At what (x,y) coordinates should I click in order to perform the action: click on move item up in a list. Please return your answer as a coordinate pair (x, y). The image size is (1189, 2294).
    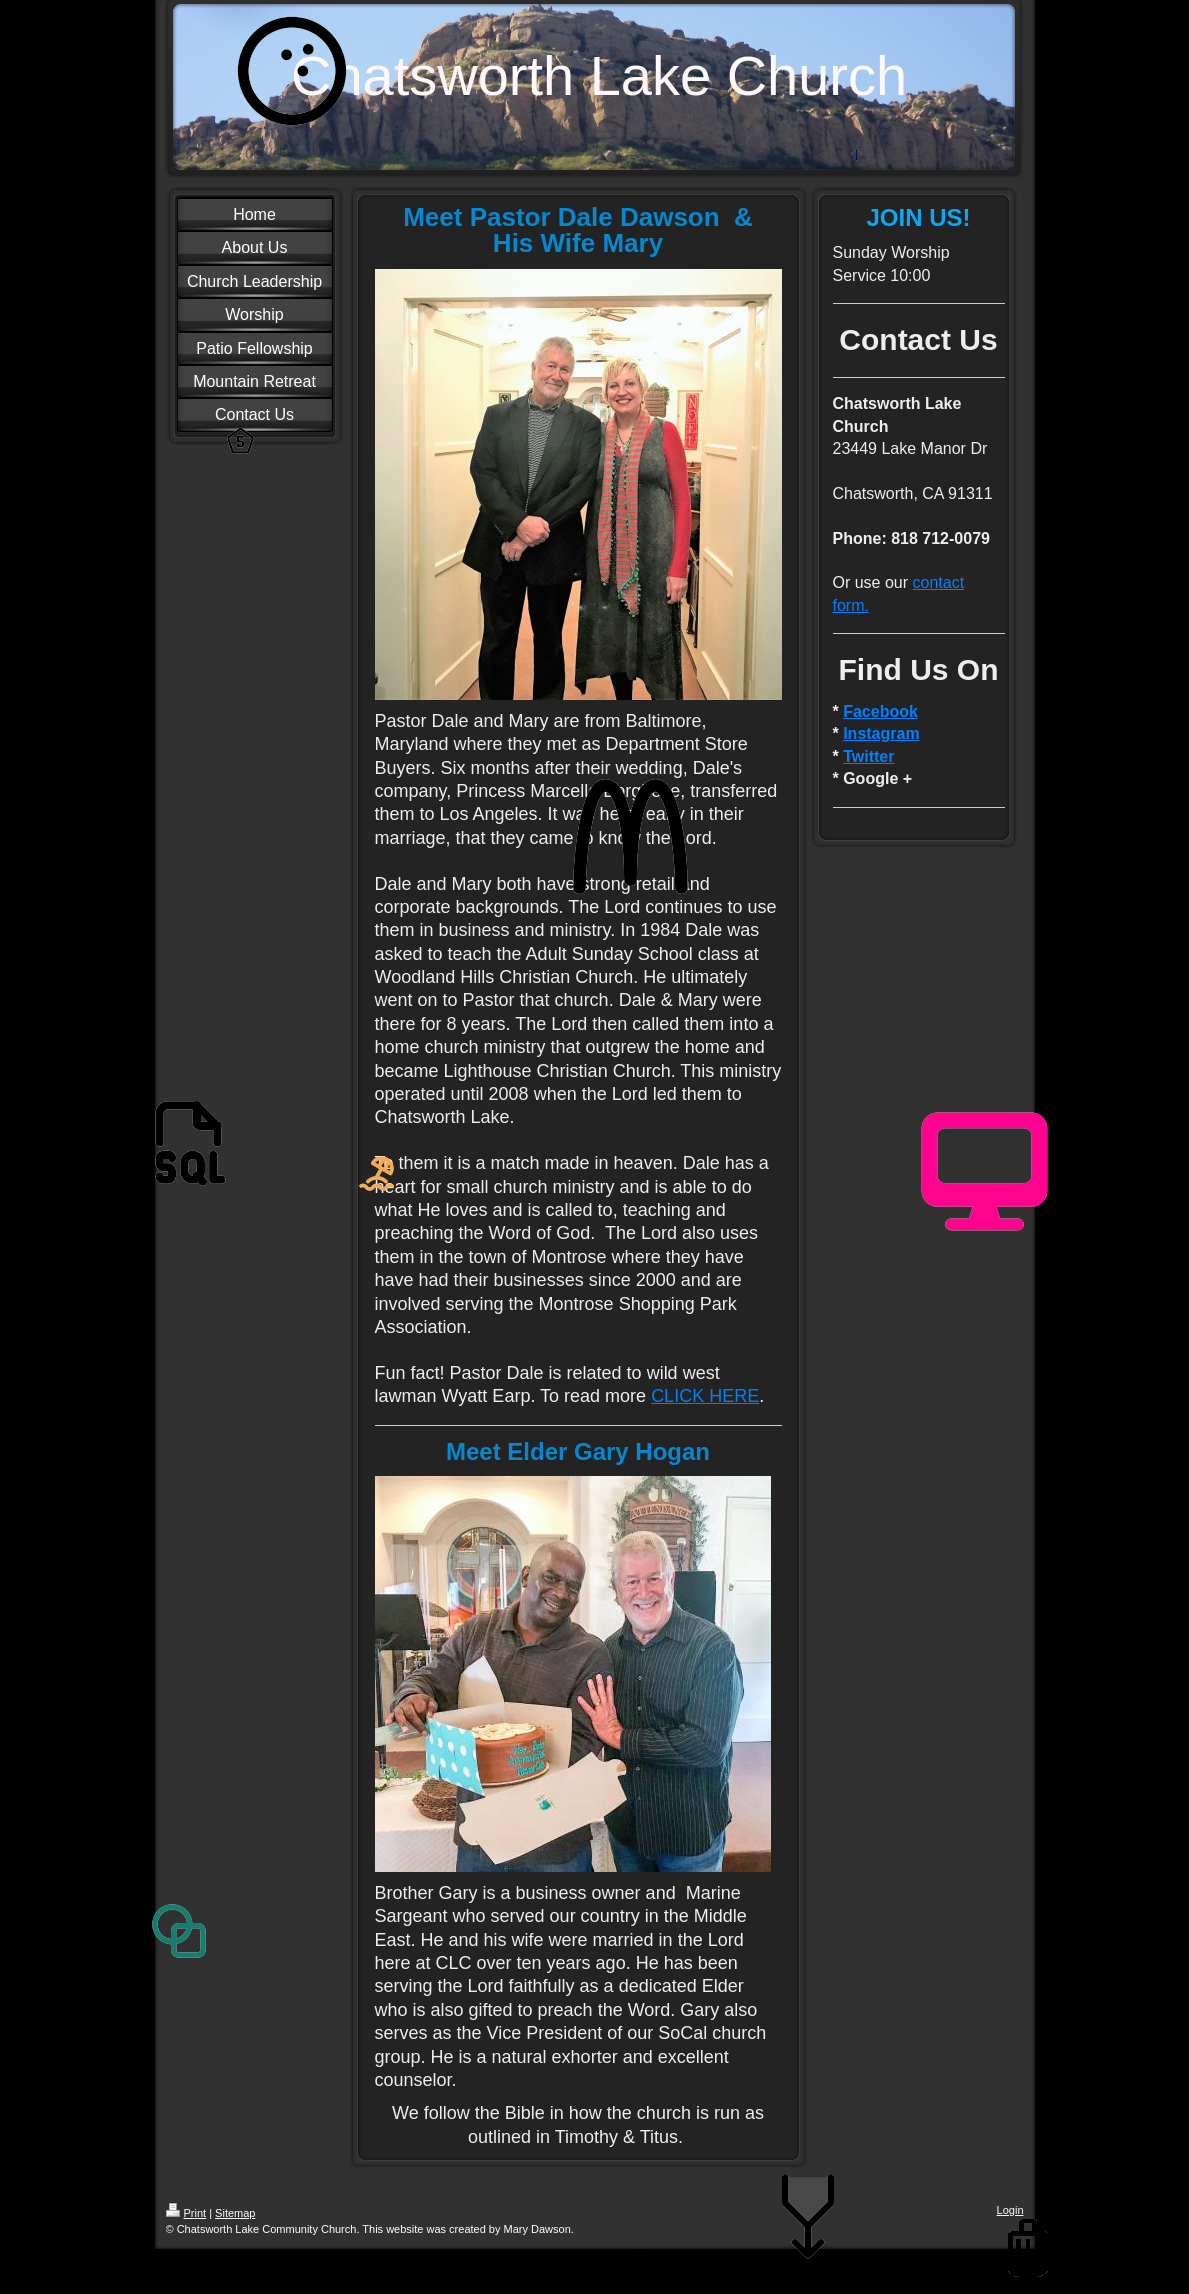
    Looking at the image, I should click on (856, 154).